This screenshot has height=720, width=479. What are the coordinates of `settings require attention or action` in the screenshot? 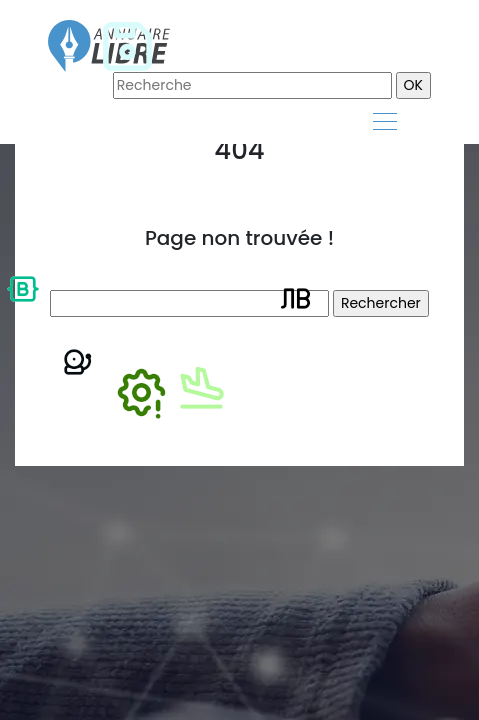 It's located at (141, 392).